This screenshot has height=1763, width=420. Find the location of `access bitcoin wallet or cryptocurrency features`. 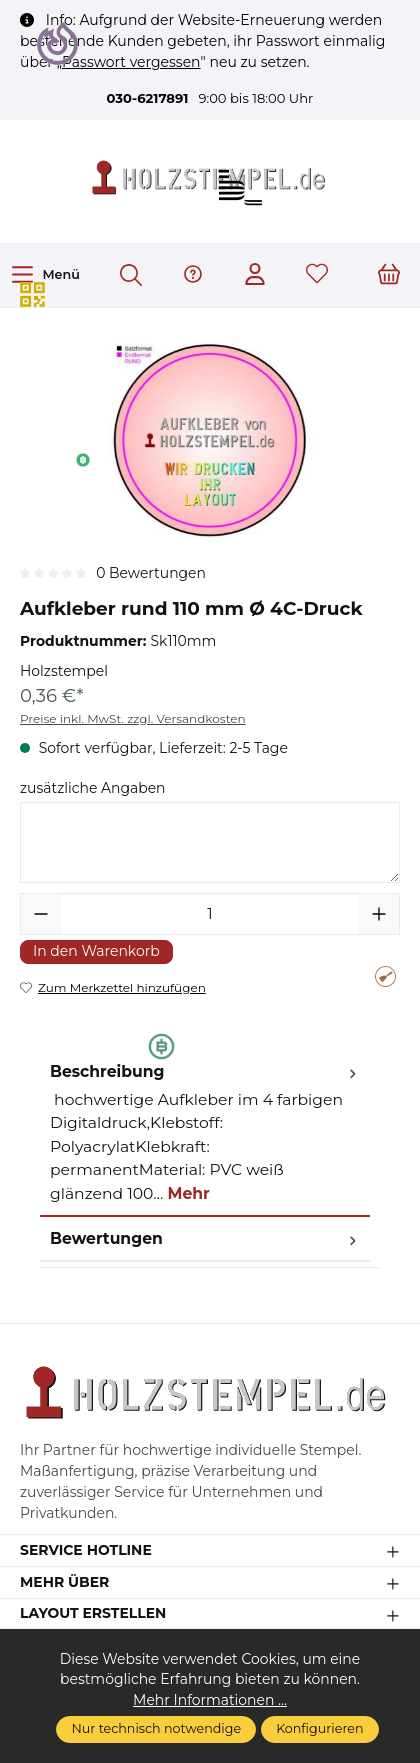

access bitcoin wallet or cryptocurrency features is located at coordinates (161, 1046).